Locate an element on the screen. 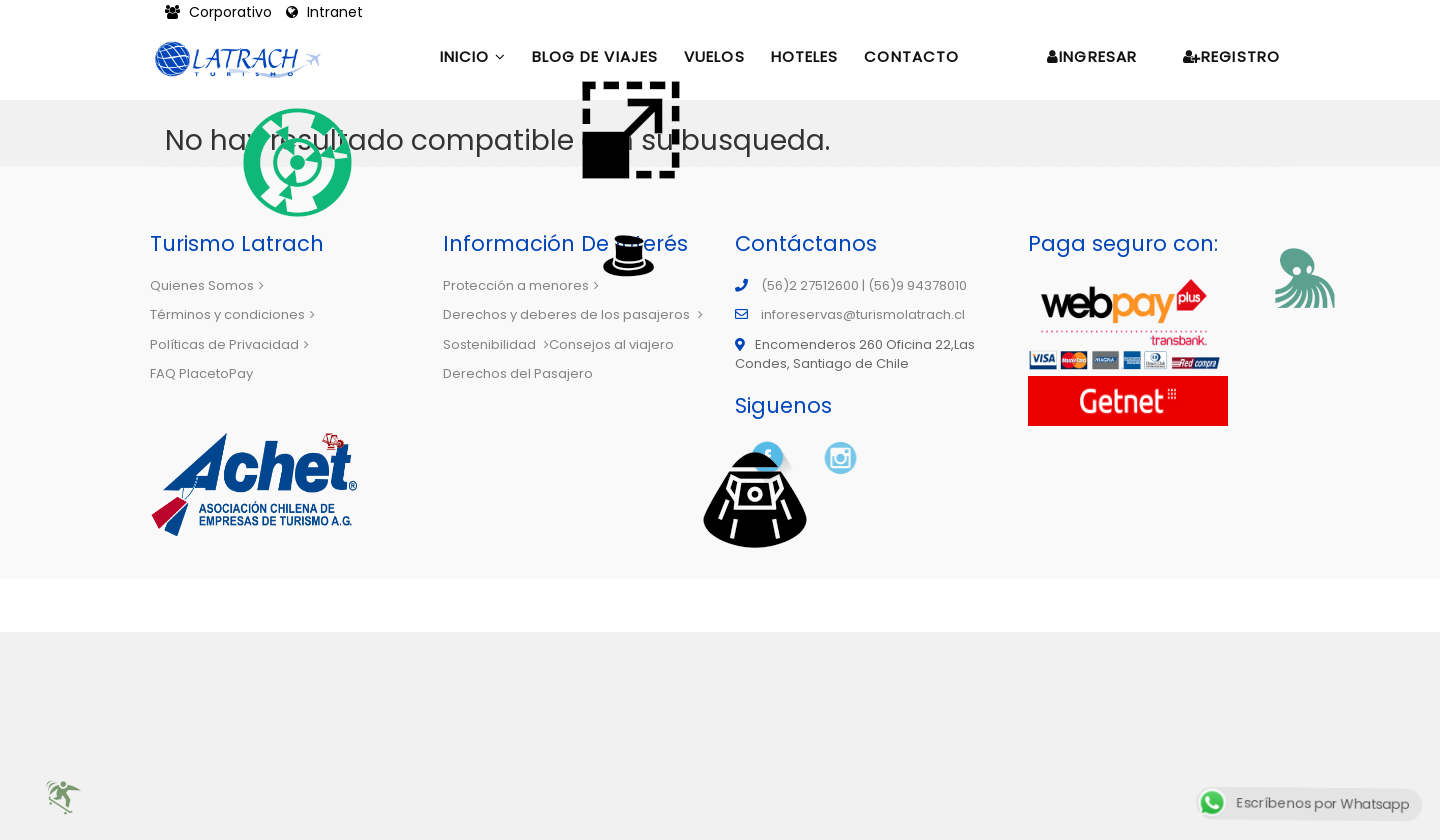 This screenshot has width=1440, height=840. squid or octopus creature icon for a game is located at coordinates (1305, 278).